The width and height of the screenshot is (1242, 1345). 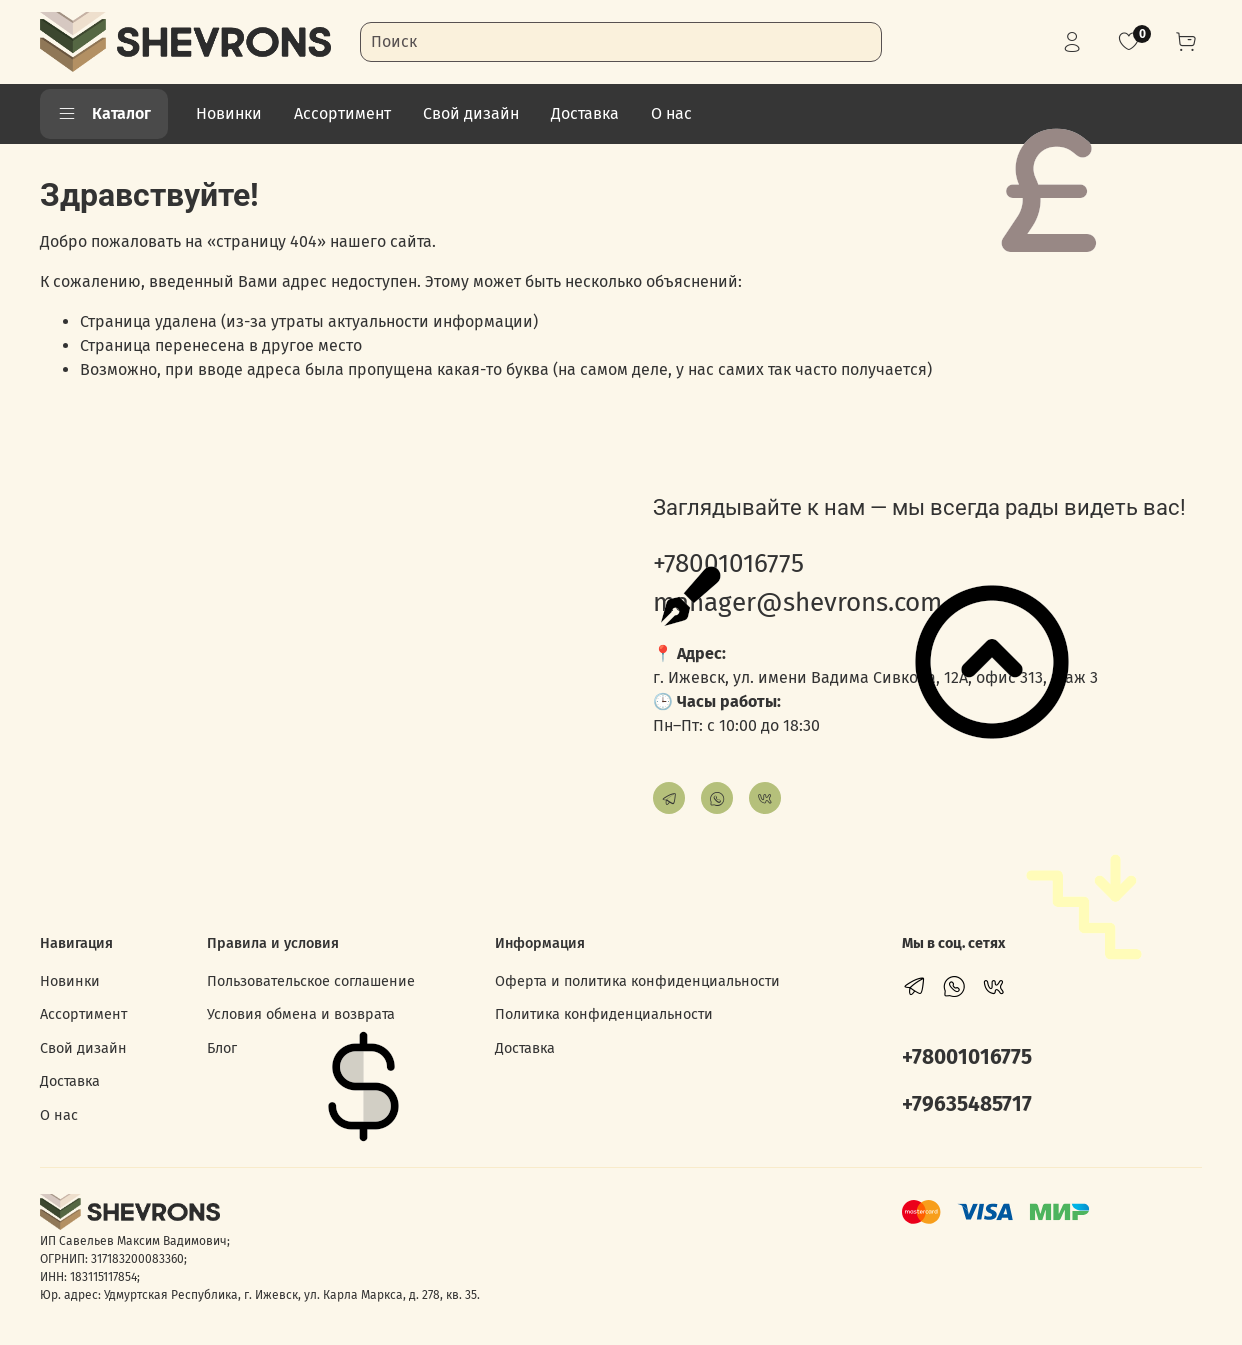 I want to click on compose or write new content, so click(x=690, y=596).